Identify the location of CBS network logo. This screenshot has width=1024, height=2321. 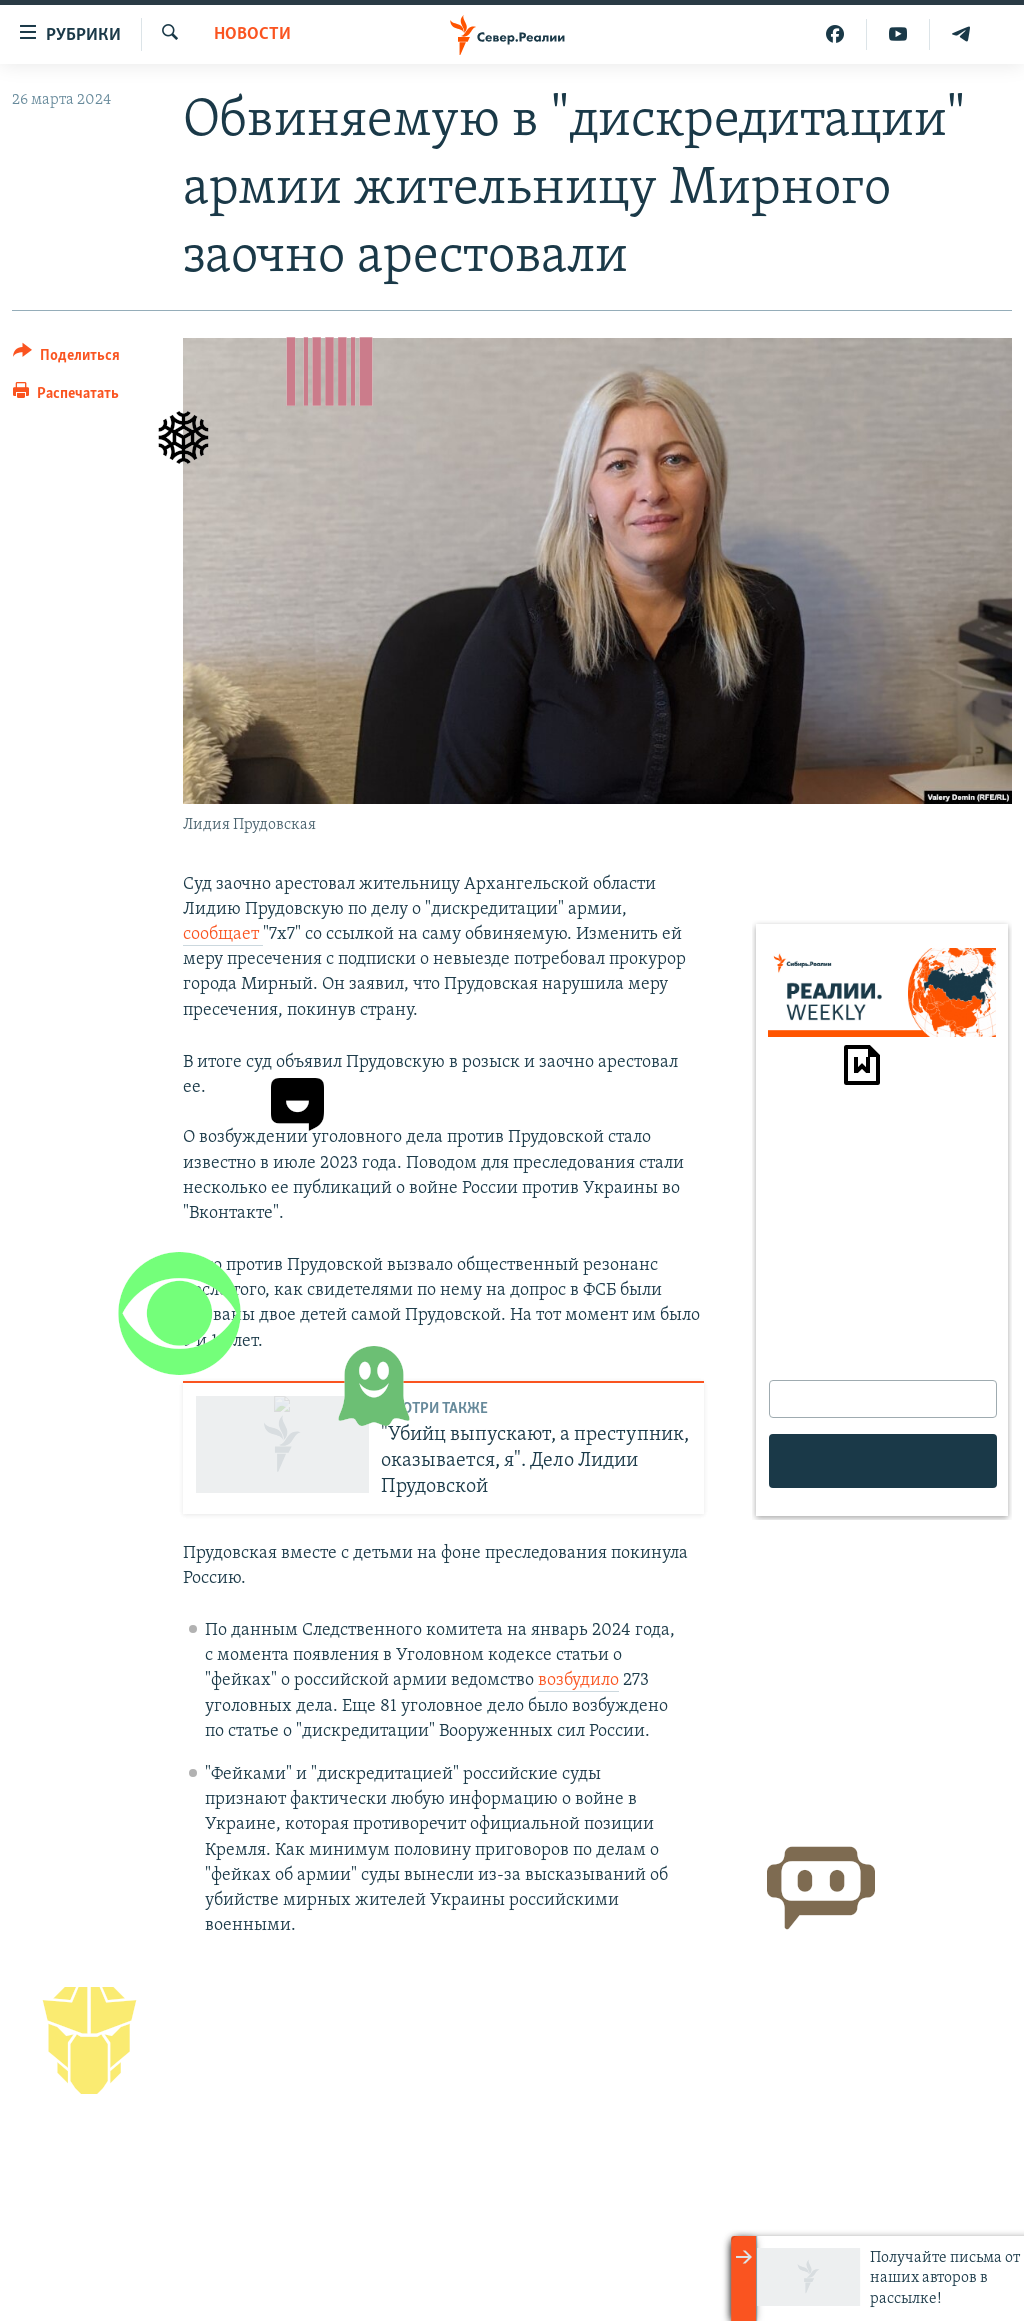
(179, 1313).